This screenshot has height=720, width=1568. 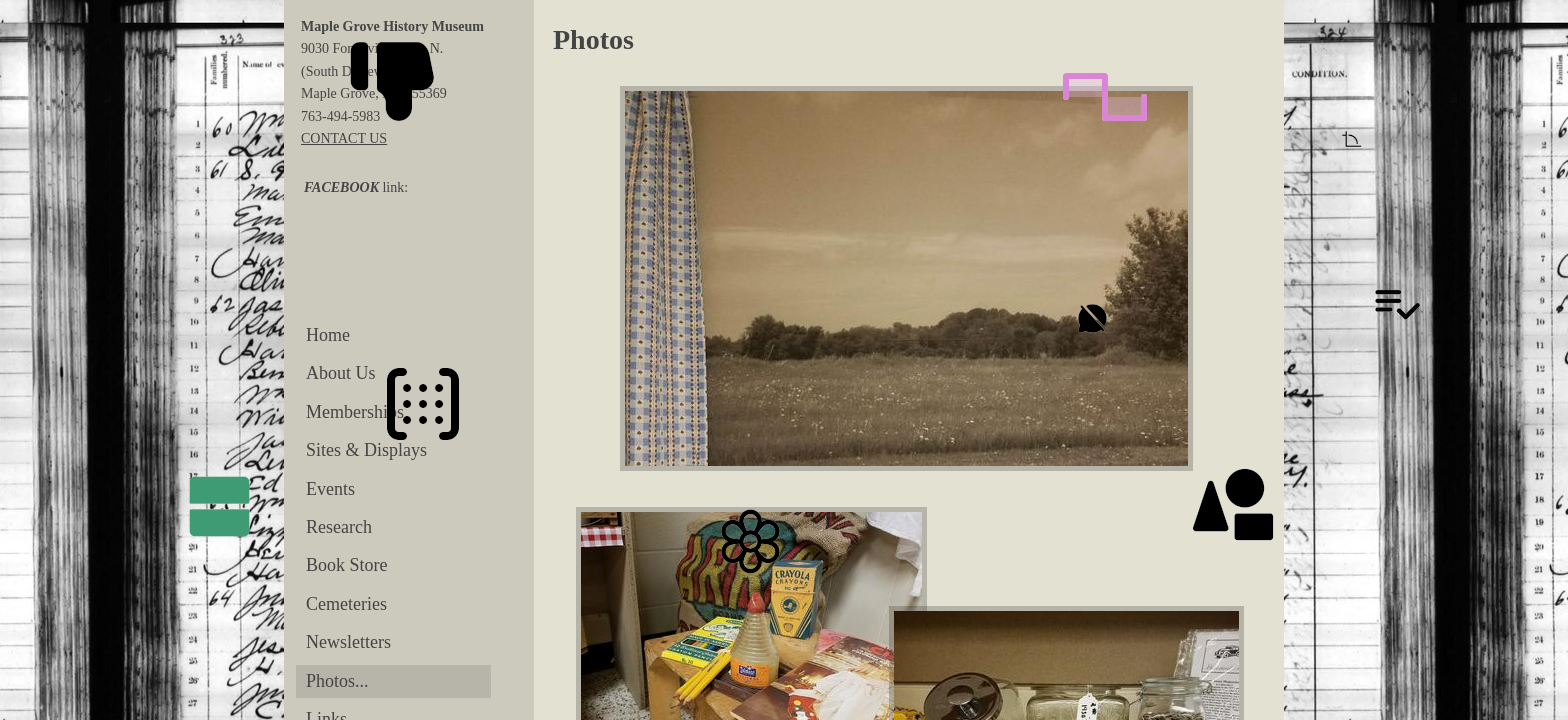 I want to click on measure or adjust angle in a design tool, so click(x=1351, y=140).